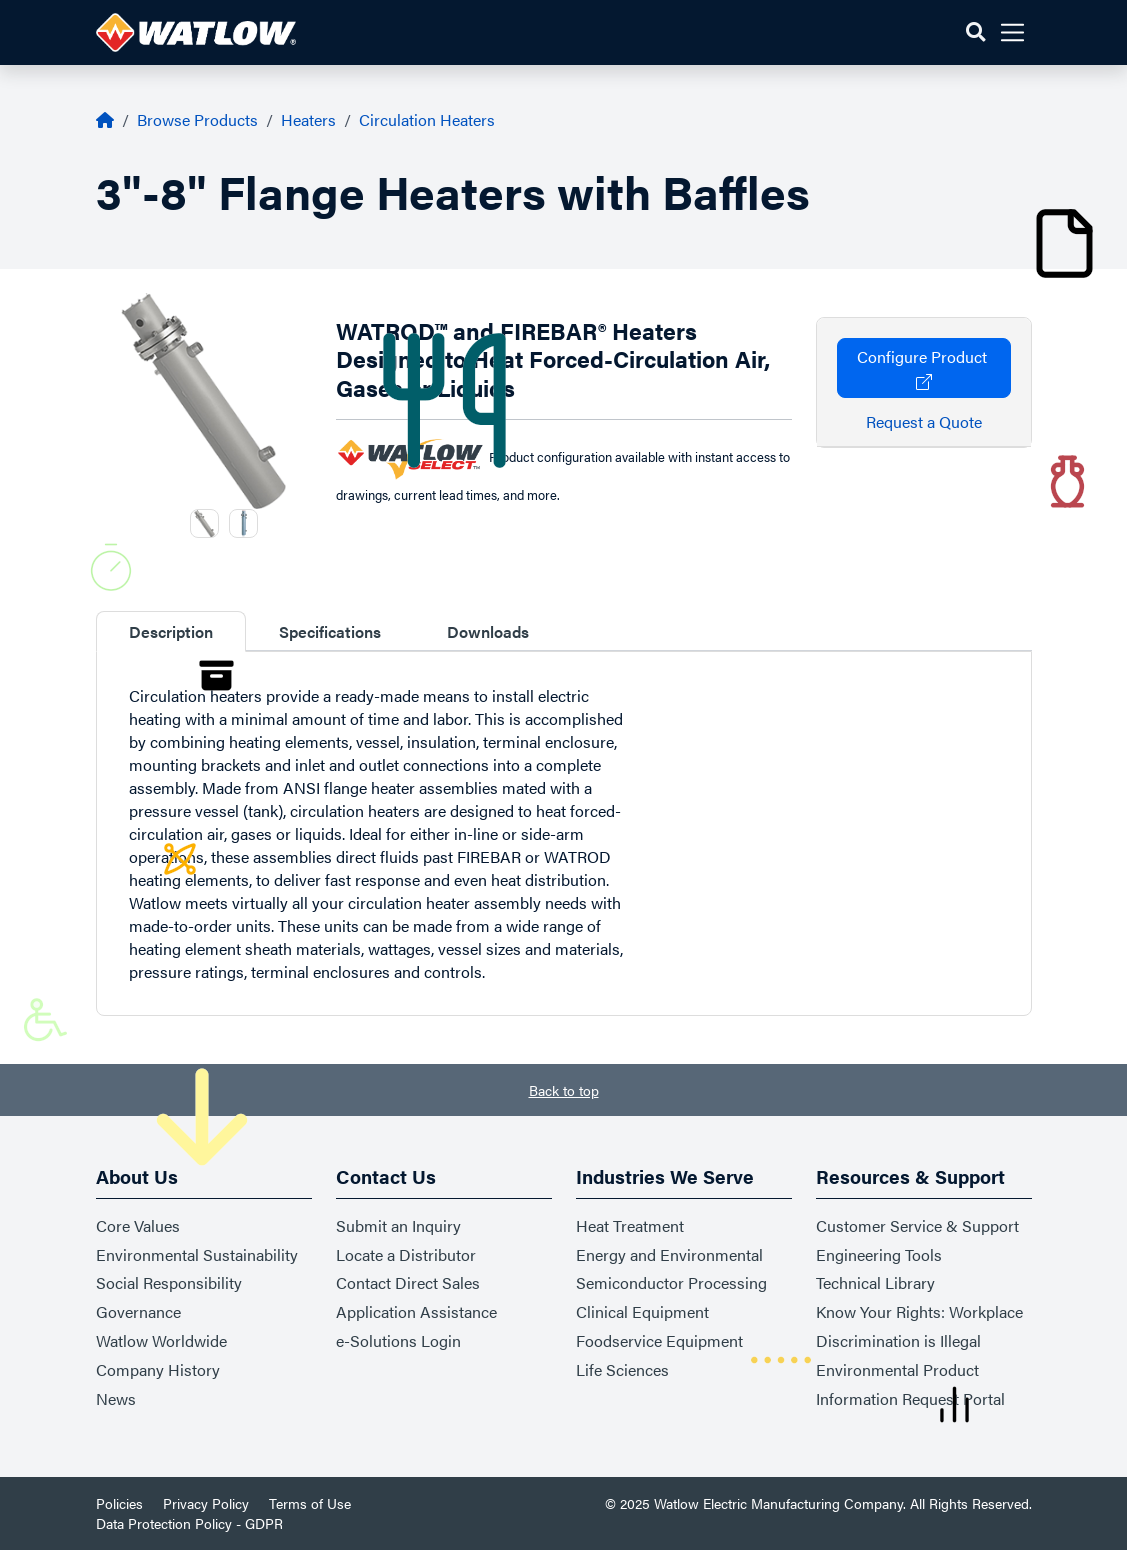  What do you see at coordinates (1064, 243) in the screenshot?
I see `open or view a file` at bounding box center [1064, 243].